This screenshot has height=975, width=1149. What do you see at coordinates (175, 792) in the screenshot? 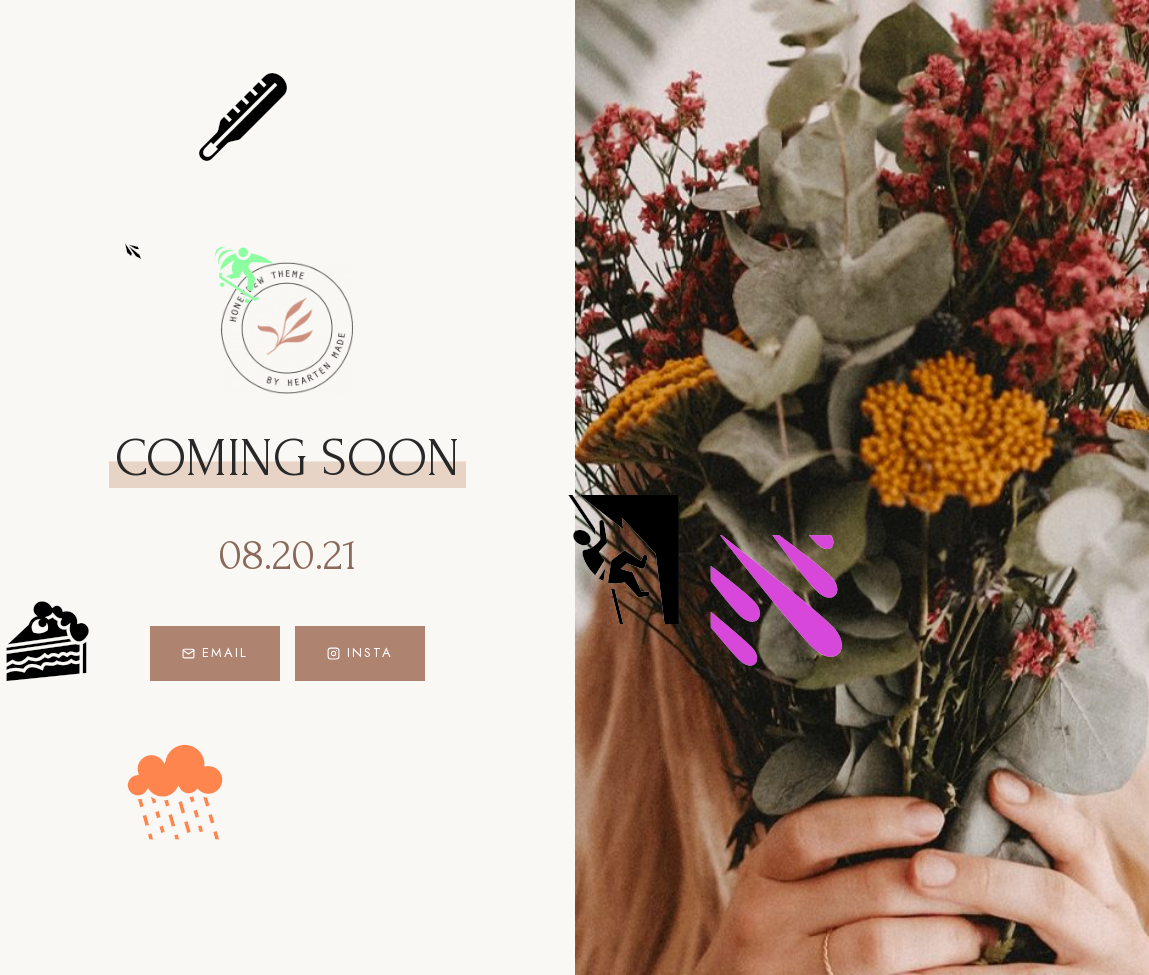
I see `indicates rainy weather conditions` at bounding box center [175, 792].